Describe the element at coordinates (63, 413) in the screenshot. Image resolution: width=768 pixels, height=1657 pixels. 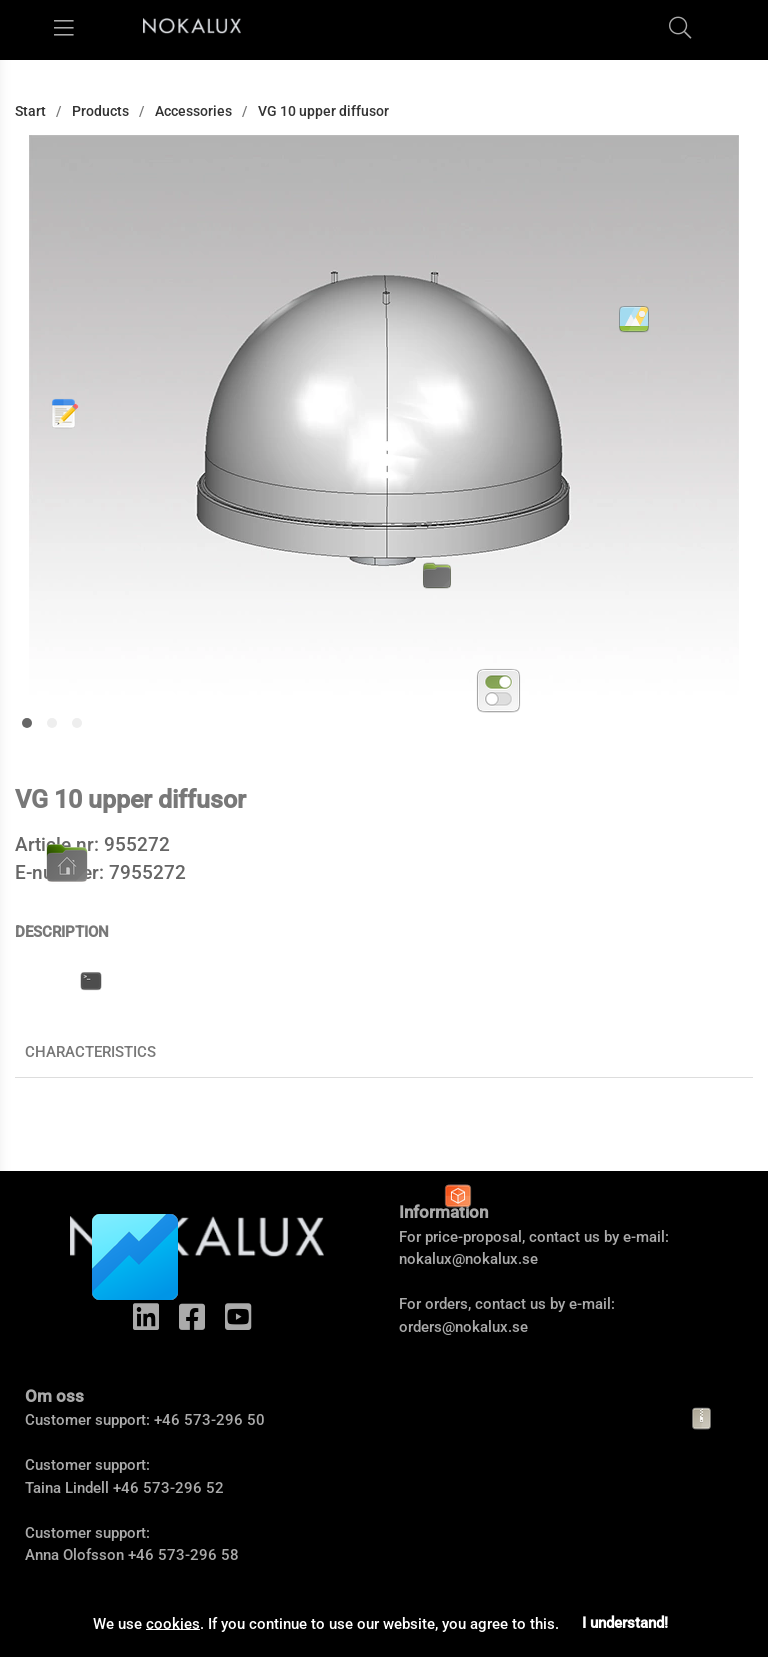
I see `open the text editor application` at that location.